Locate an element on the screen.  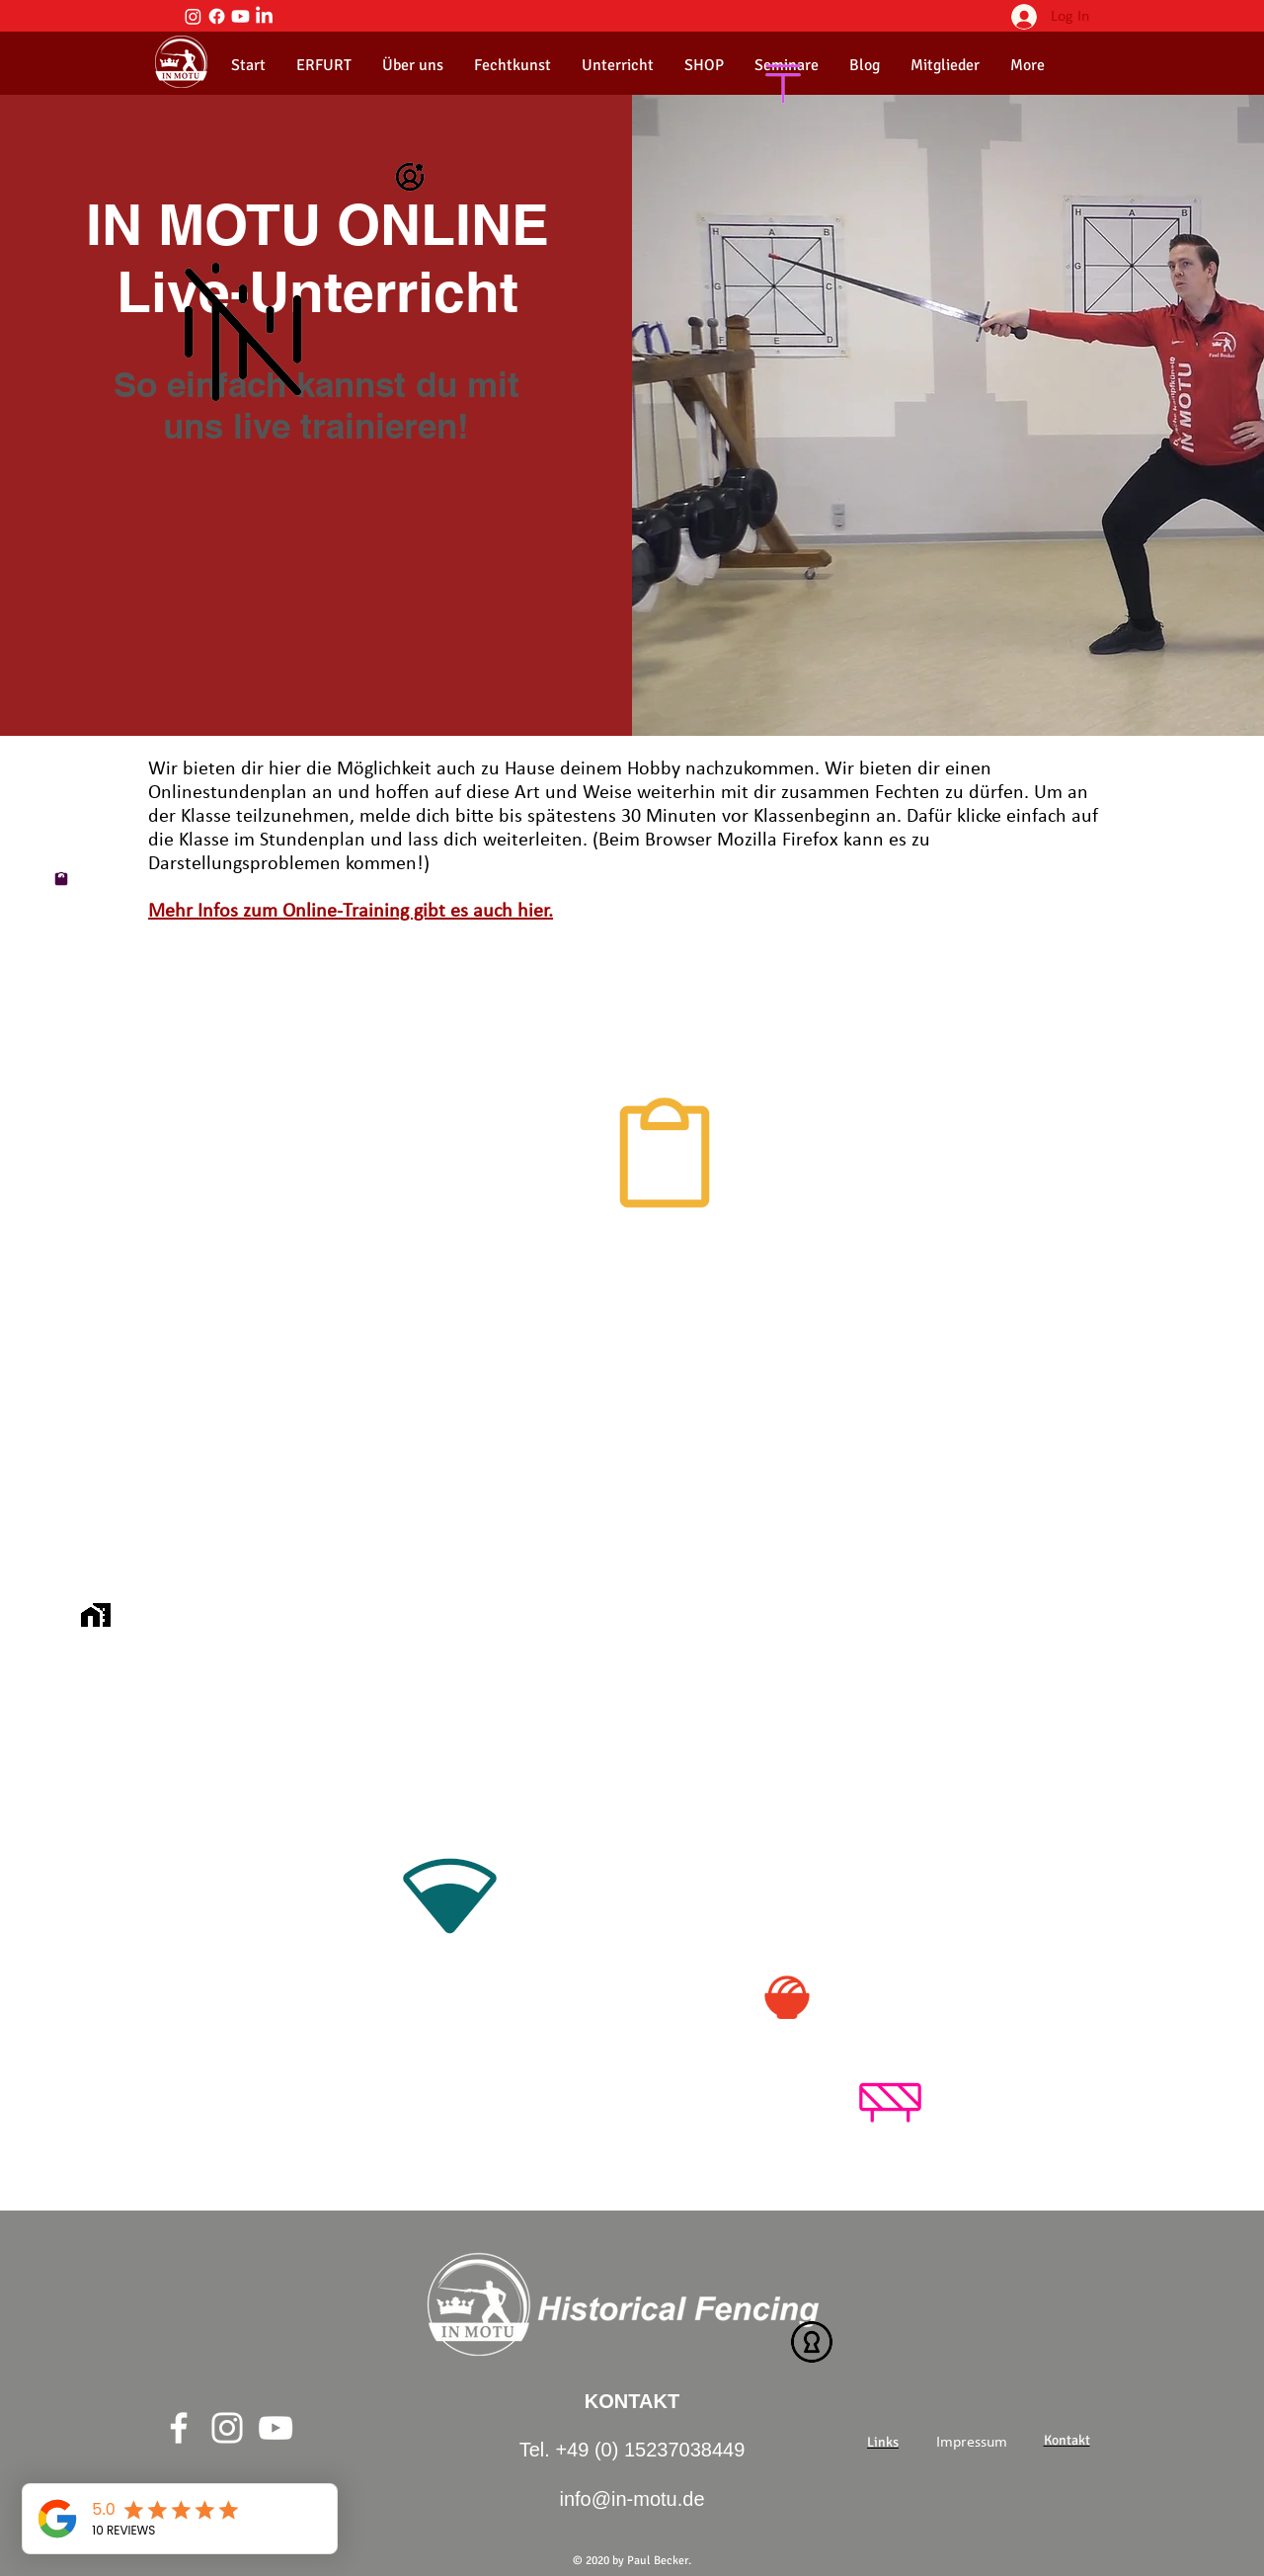
indicates a blocked or restricted area is located at coordinates (890, 2100).